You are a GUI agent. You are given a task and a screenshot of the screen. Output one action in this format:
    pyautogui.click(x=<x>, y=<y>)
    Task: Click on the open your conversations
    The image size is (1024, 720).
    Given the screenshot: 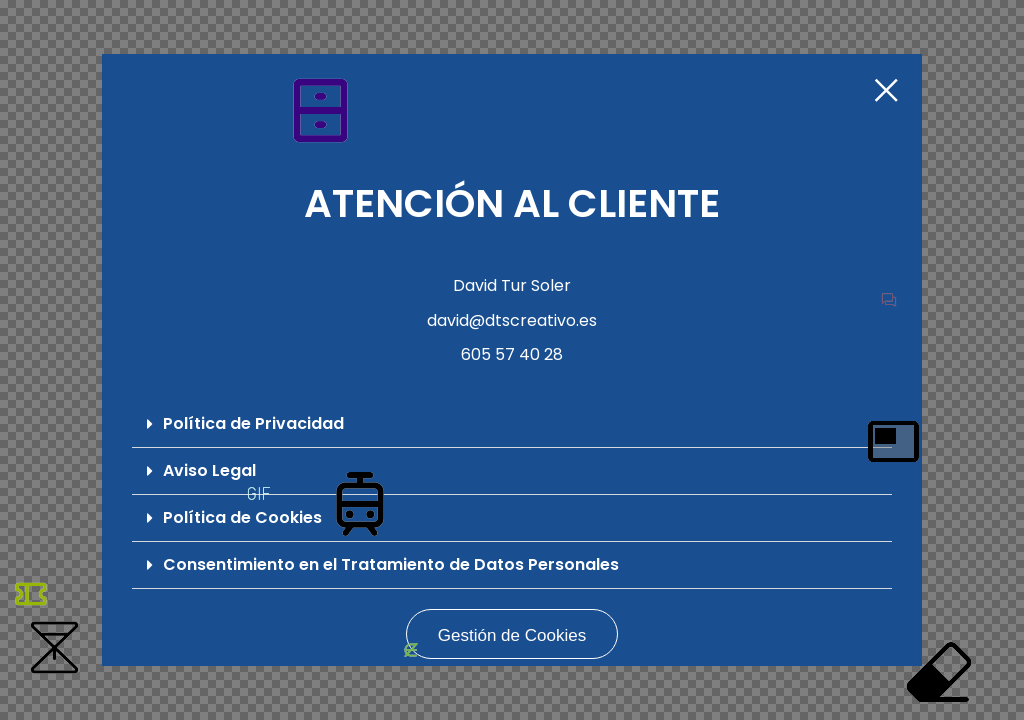 What is the action you would take?
    pyautogui.click(x=889, y=300)
    